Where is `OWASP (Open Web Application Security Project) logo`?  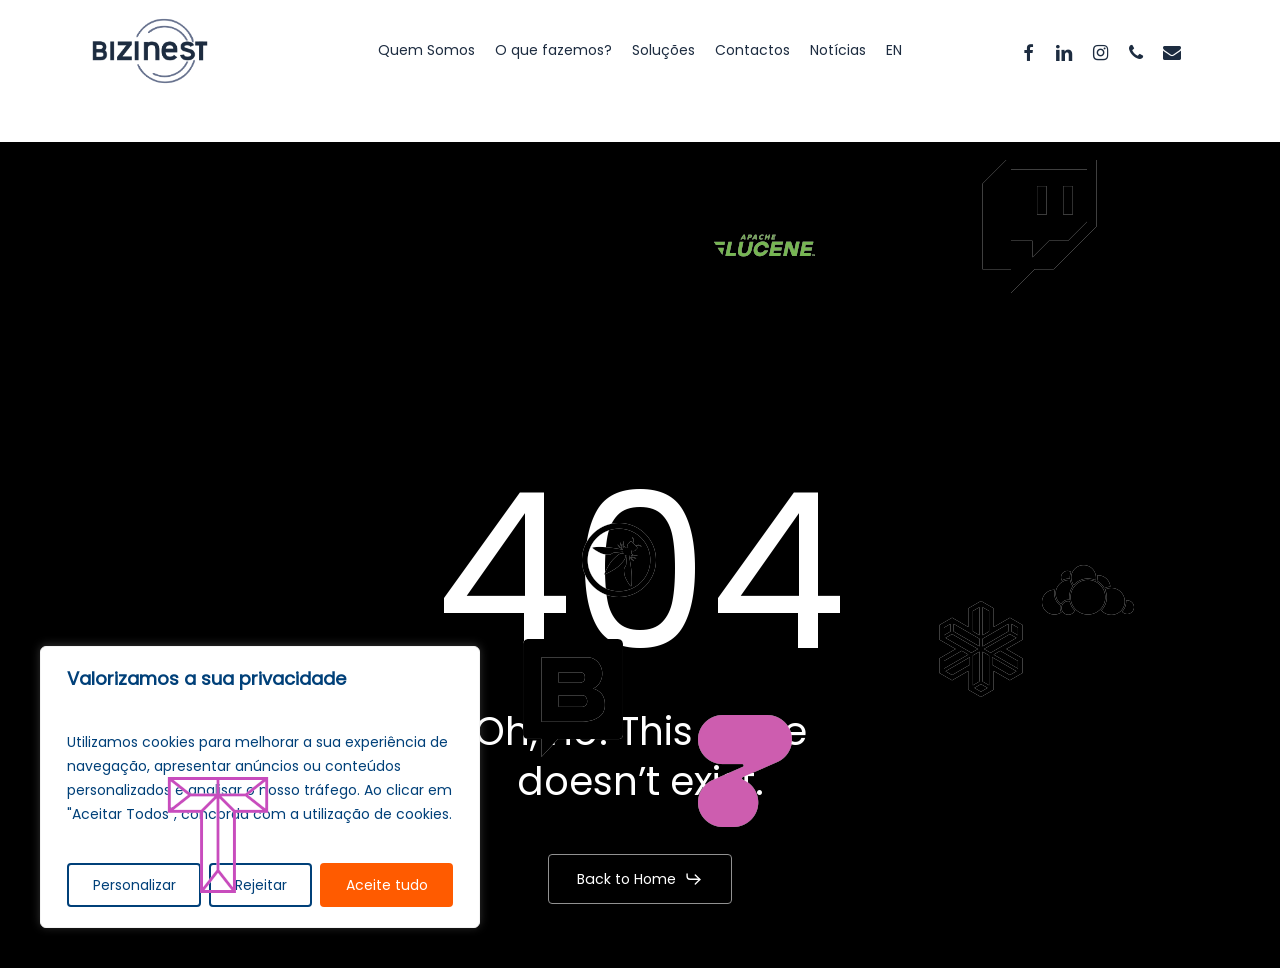
OWASP (Open Web Application Security Project) logo is located at coordinates (619, 560).